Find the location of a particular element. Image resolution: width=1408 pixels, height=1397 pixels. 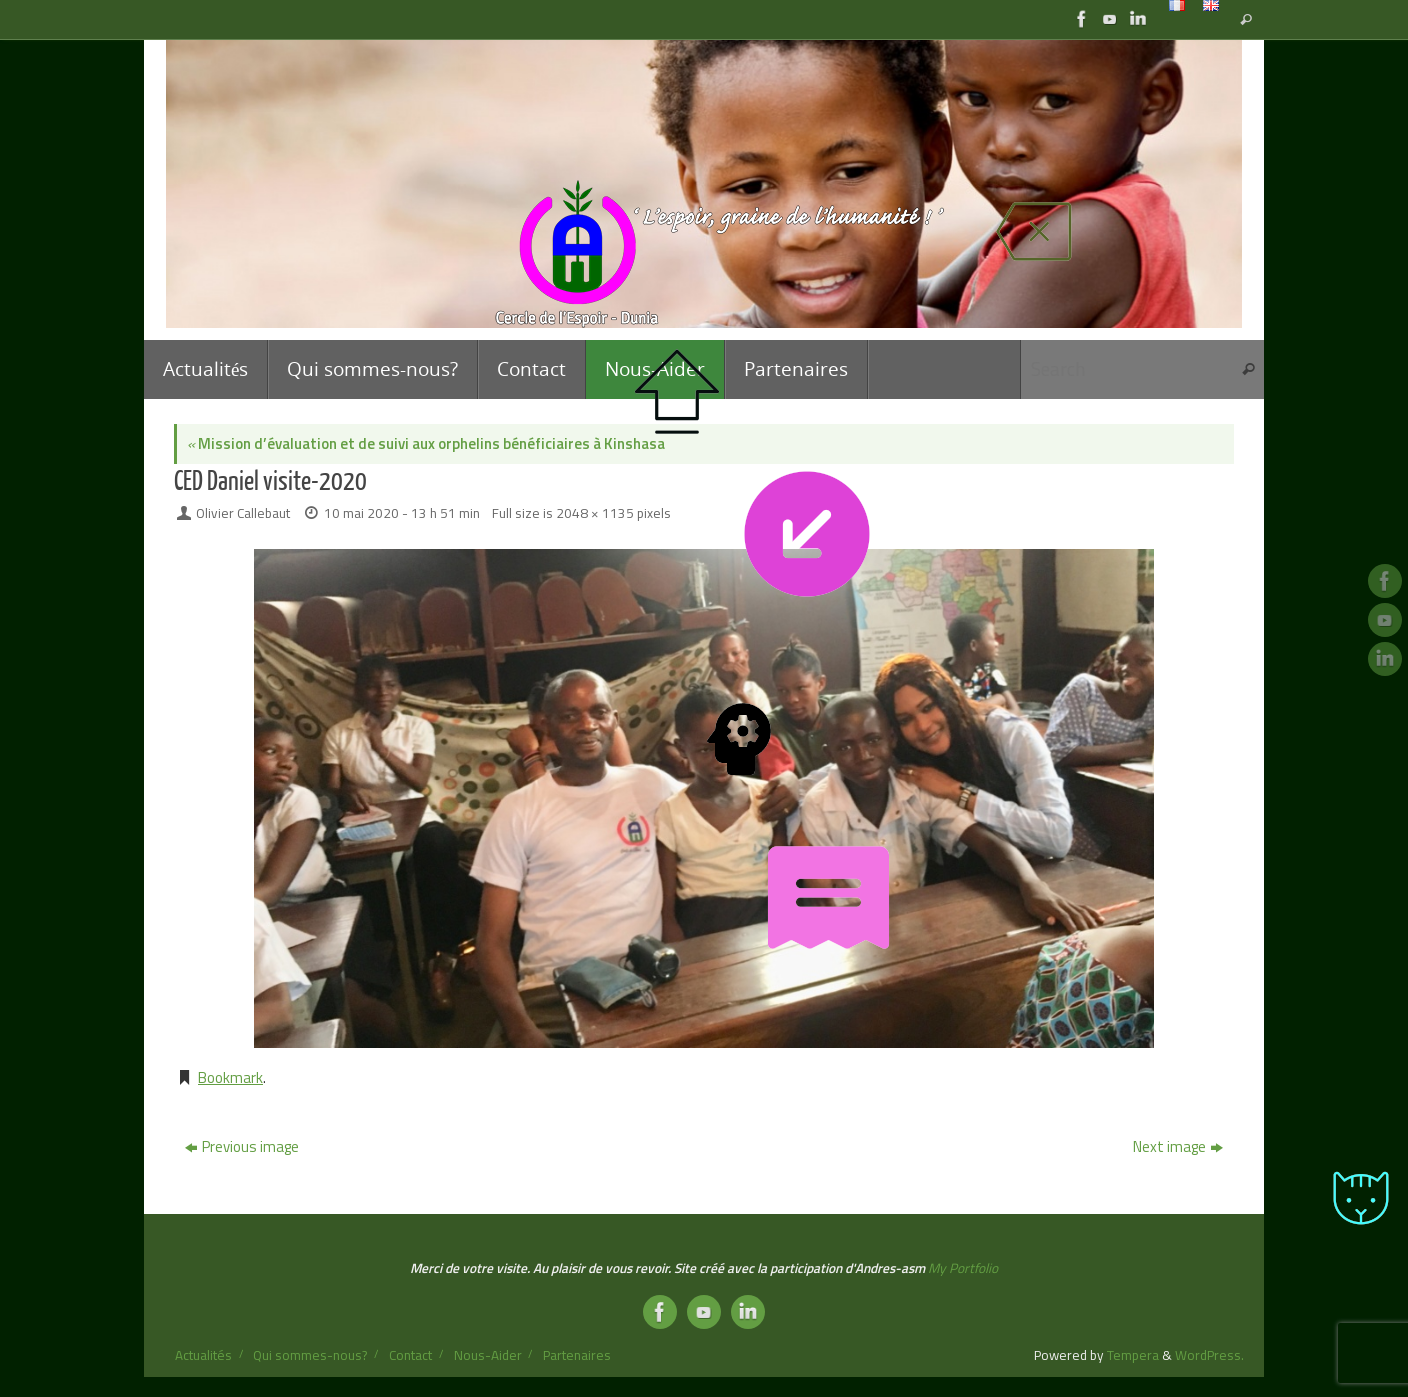

view pet or animal-related content is located at coordinates (1361, 1197).